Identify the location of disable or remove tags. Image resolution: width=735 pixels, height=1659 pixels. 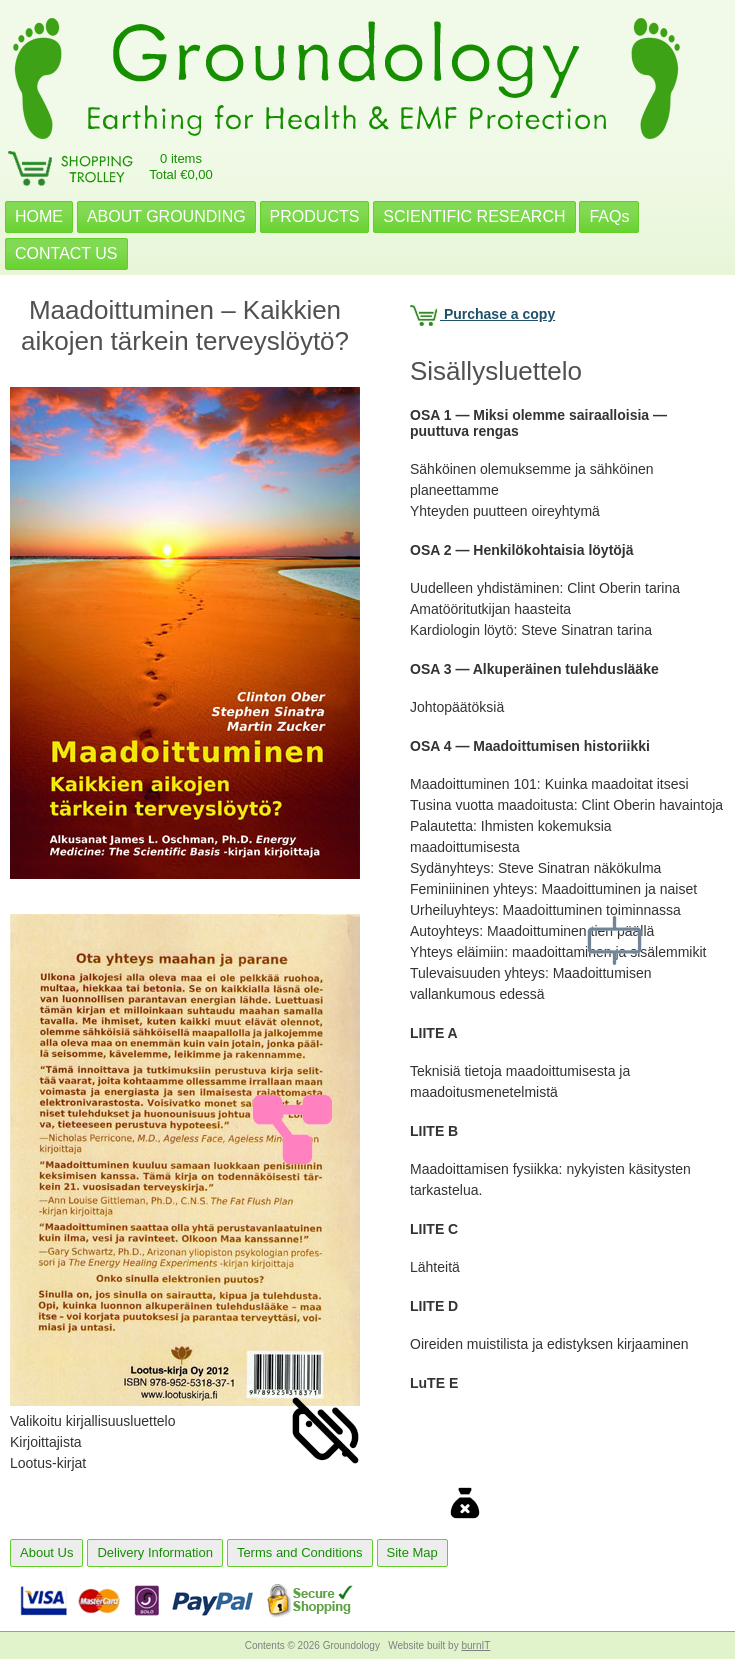
(325, 1430).